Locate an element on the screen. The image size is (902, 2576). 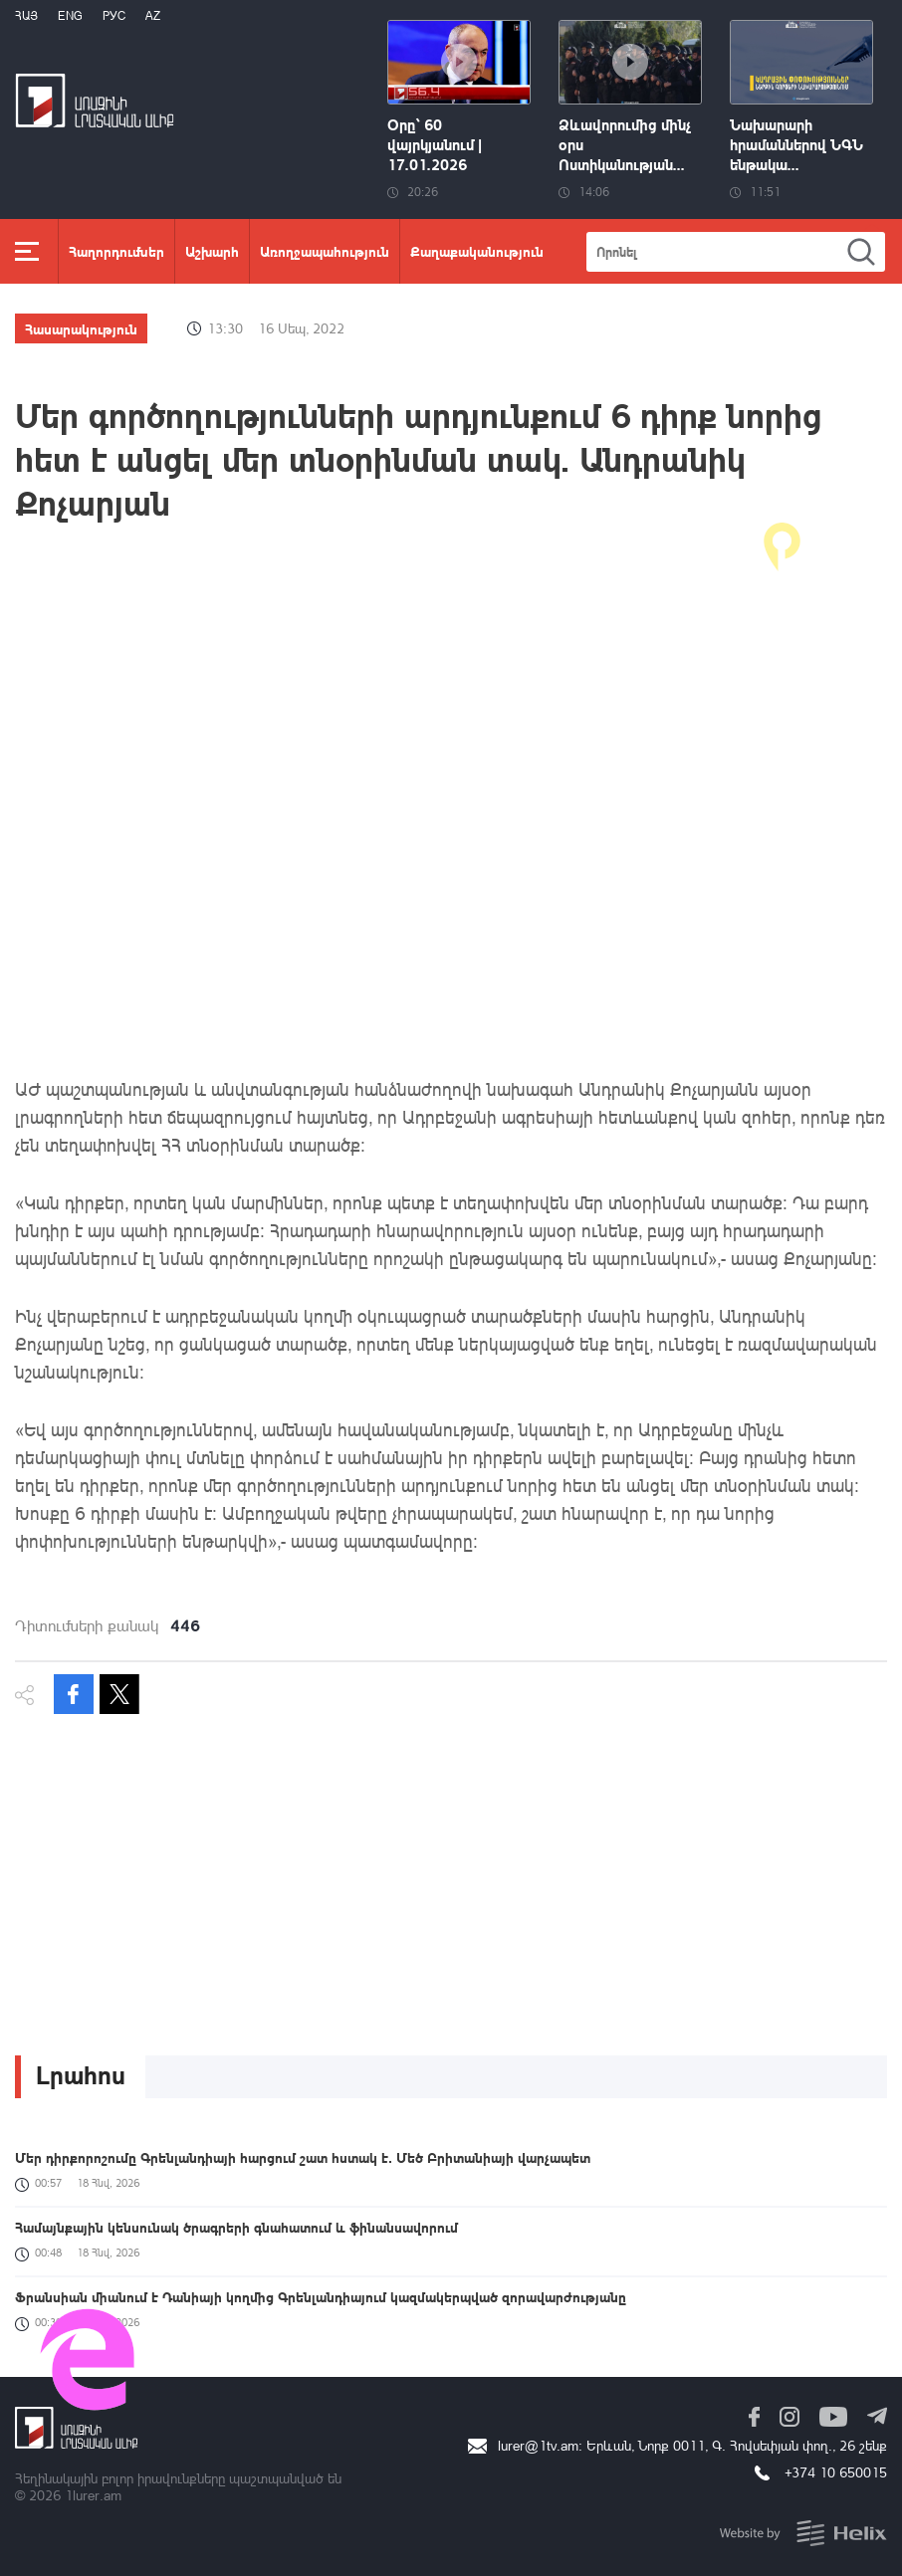
player.me logo is located at coordinates (782, 546).